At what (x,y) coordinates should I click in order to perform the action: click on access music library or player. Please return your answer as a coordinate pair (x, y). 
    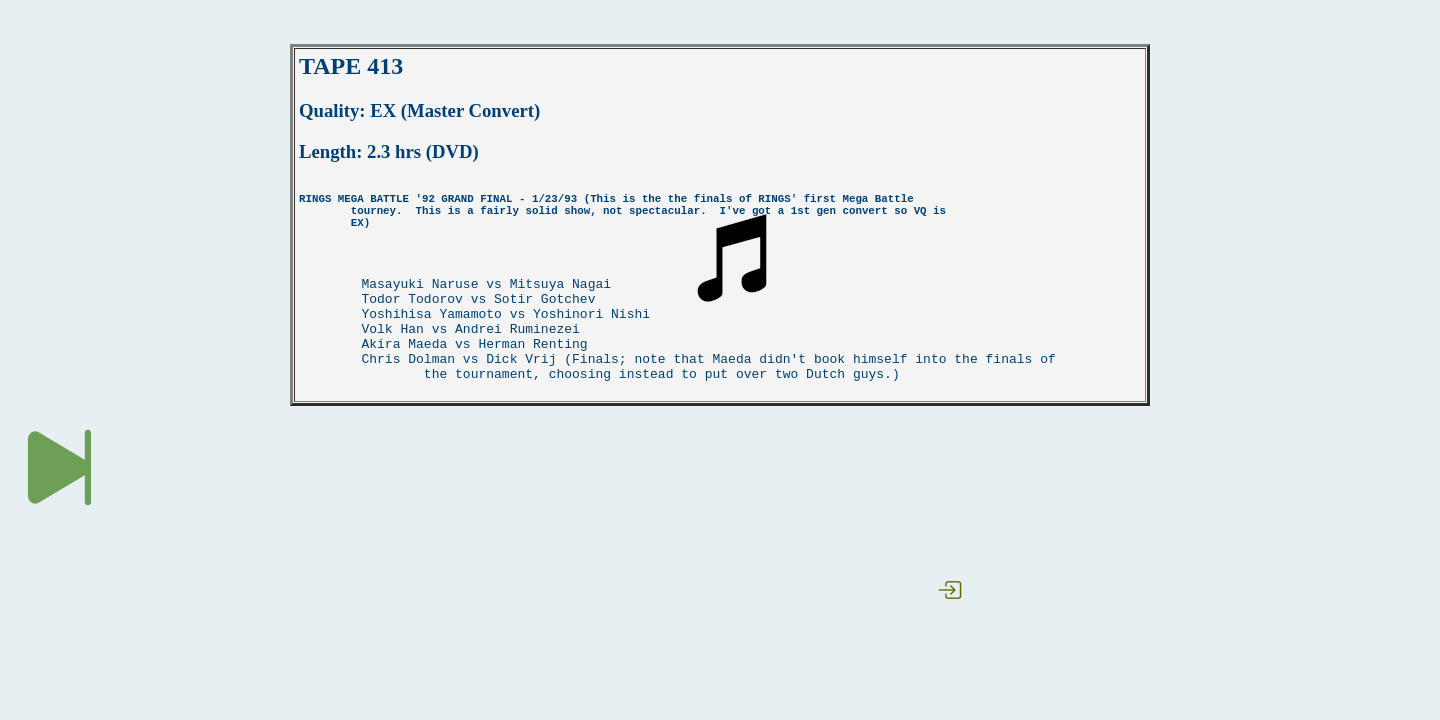
    Looking at the image, I should click on (732, 258).